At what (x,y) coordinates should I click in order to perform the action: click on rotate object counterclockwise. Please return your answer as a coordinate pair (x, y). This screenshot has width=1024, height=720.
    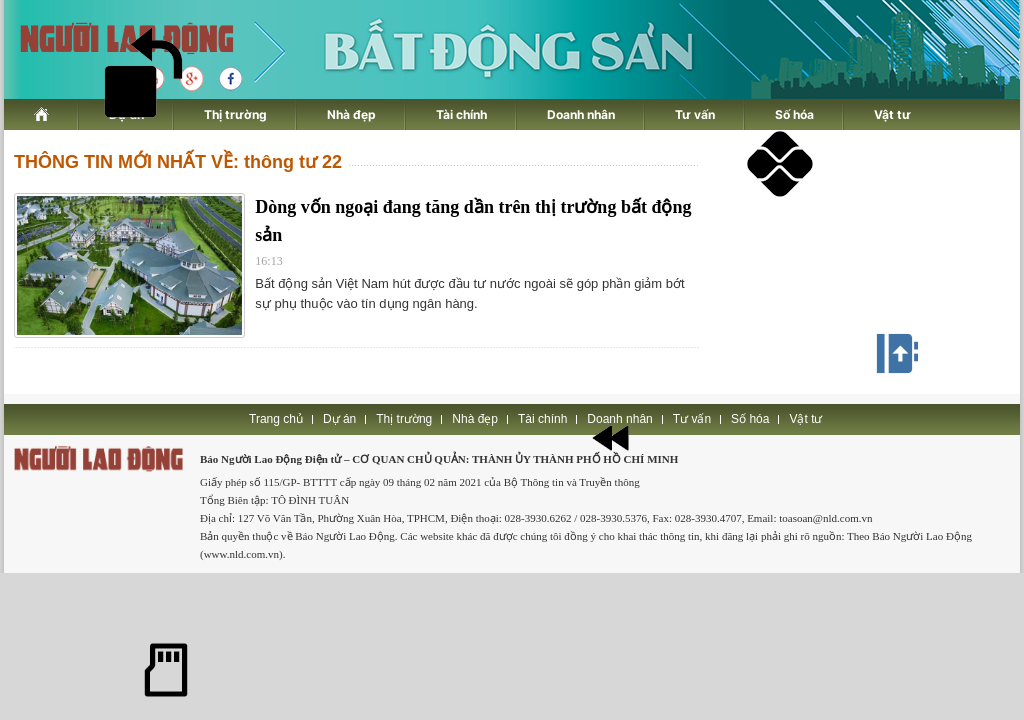
    Looking at the image, I should click on (143, 74).